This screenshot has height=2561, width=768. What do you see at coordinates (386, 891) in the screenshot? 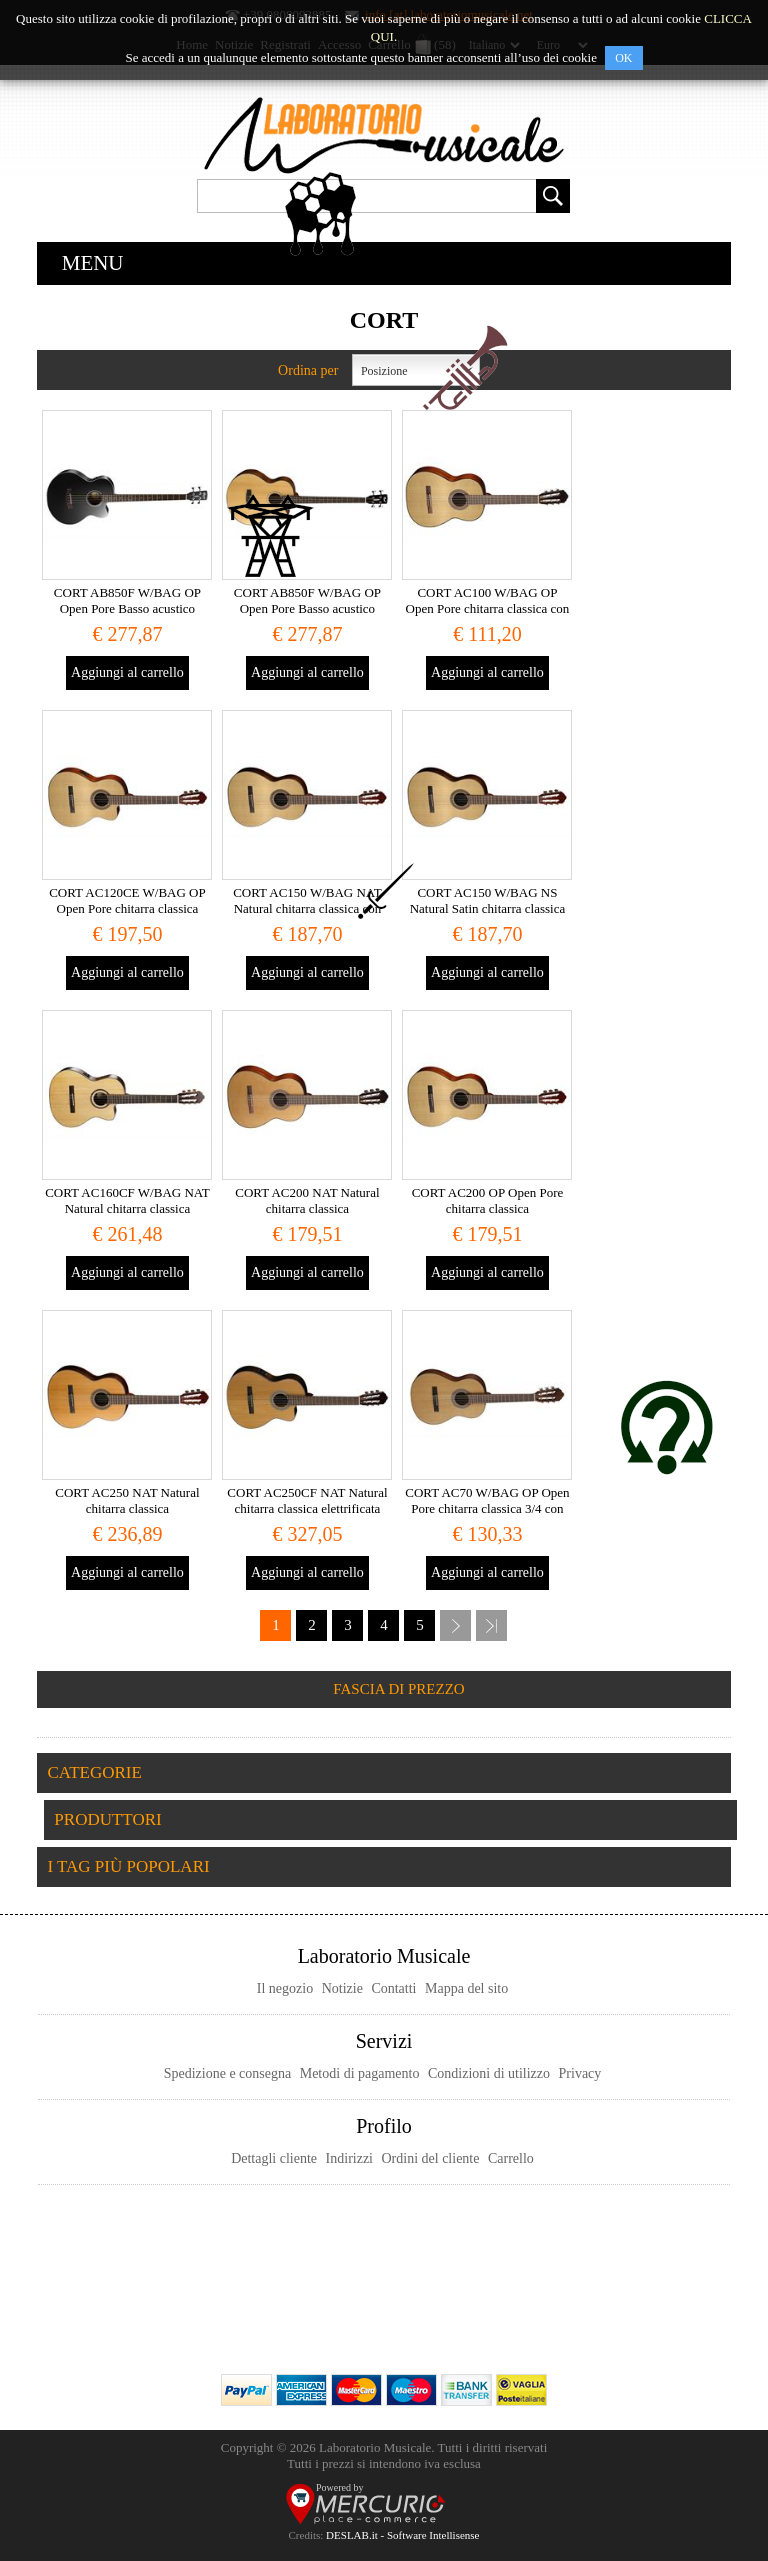
I see `equip a stiletto or dagger weapon` at bounding box center [386, 891].